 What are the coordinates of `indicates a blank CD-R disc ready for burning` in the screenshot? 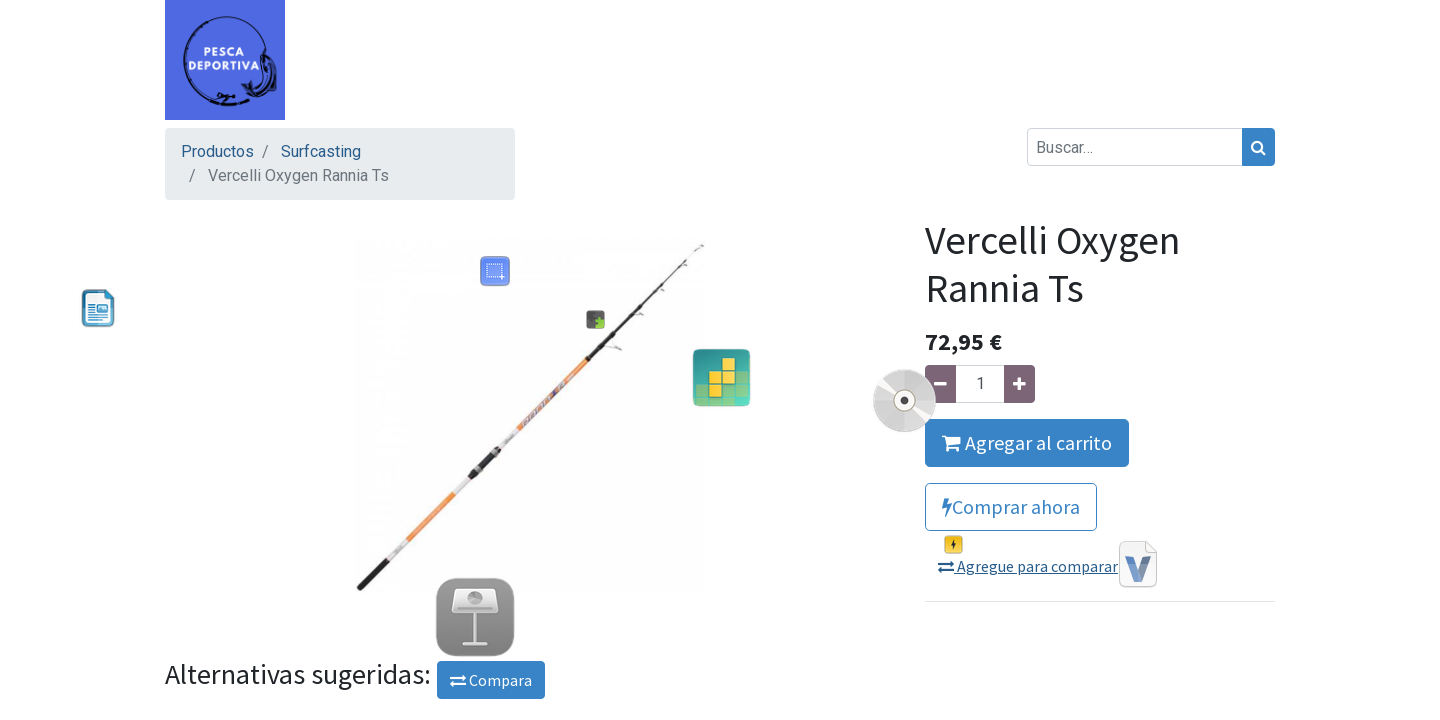 It's located at (904, 400).